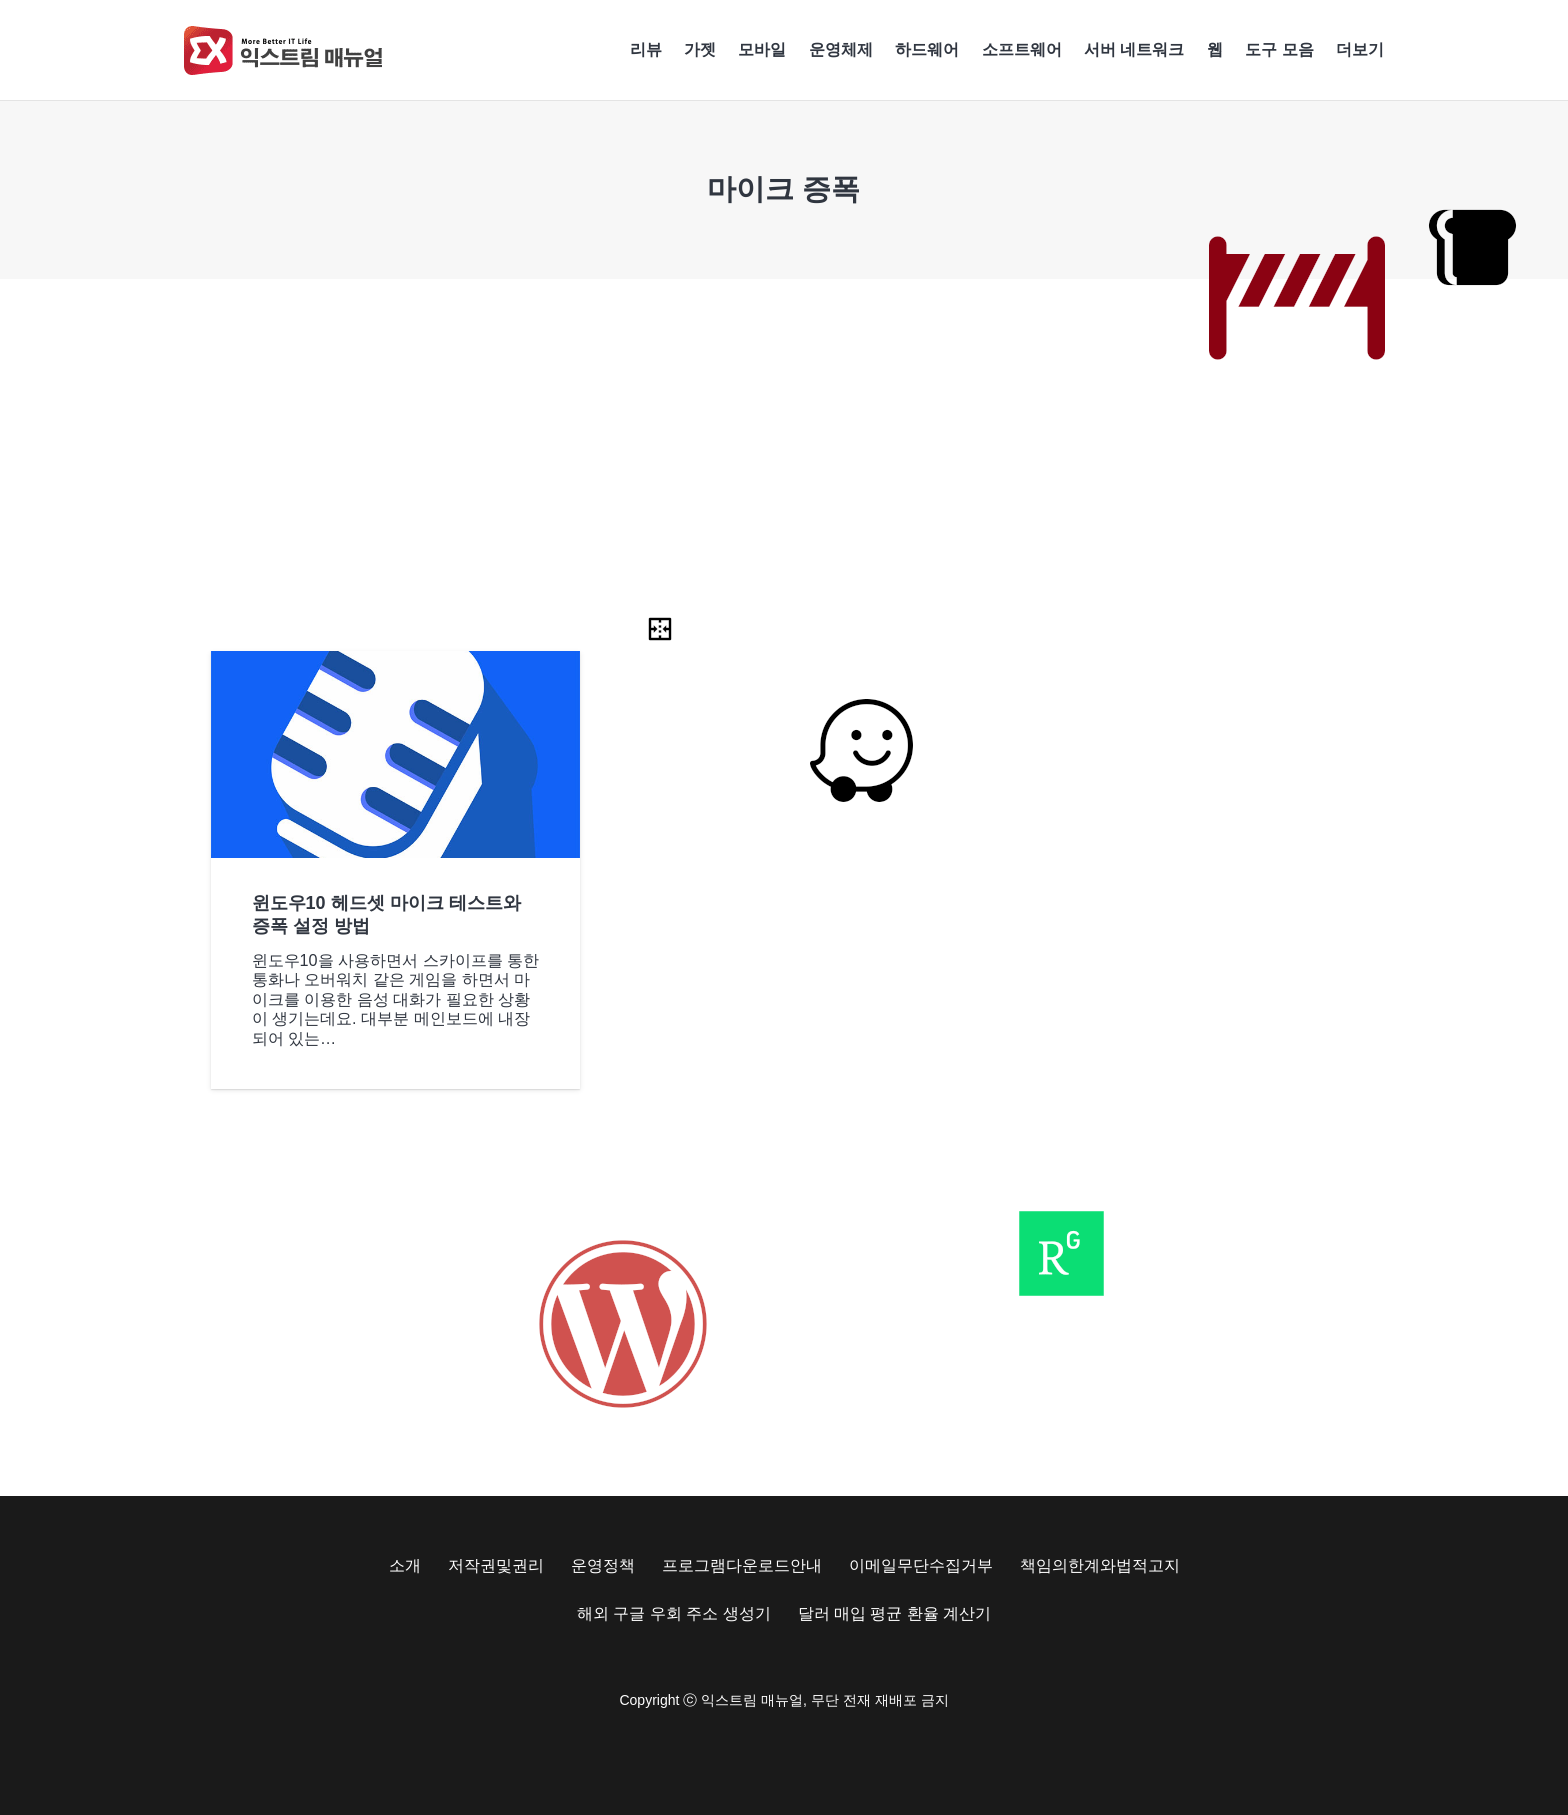 The width and height of the screenshot is (1568, 1815). Describe the element at coordinates (660, 629) in the screenshot. I see `merge selected cells horizontally in a table` at that location.